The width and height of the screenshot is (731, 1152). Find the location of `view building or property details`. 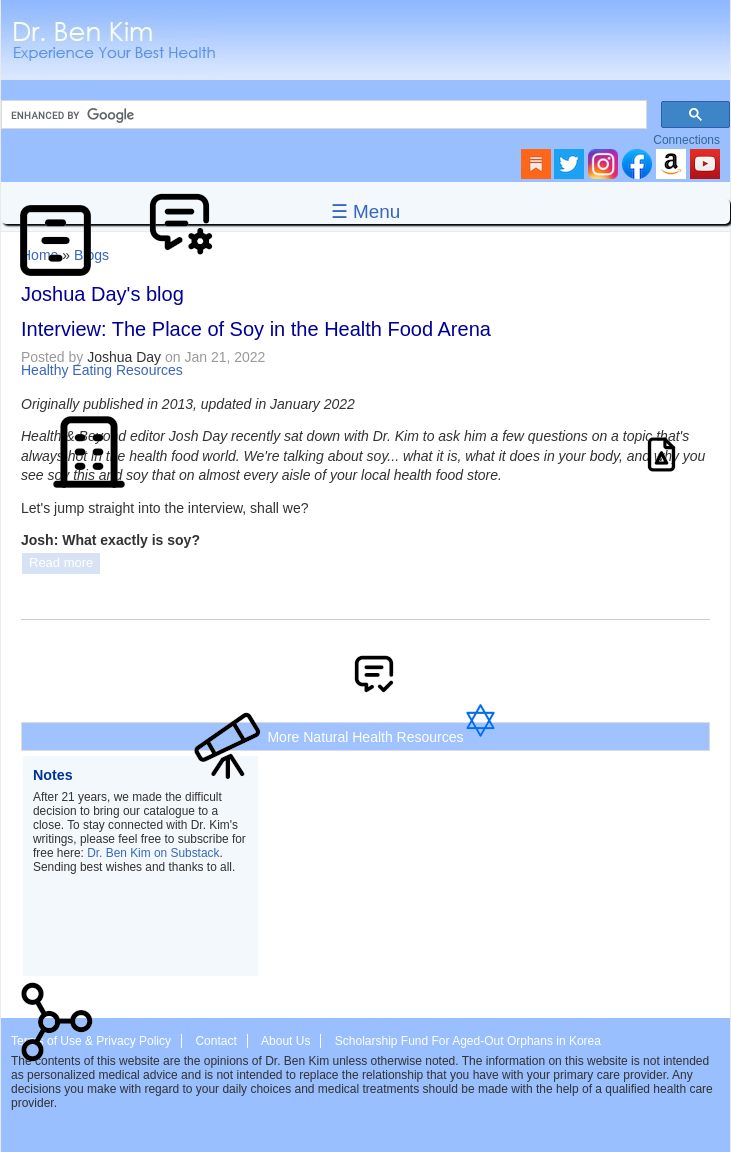

view building or property details is located at coordinates (89, 452).